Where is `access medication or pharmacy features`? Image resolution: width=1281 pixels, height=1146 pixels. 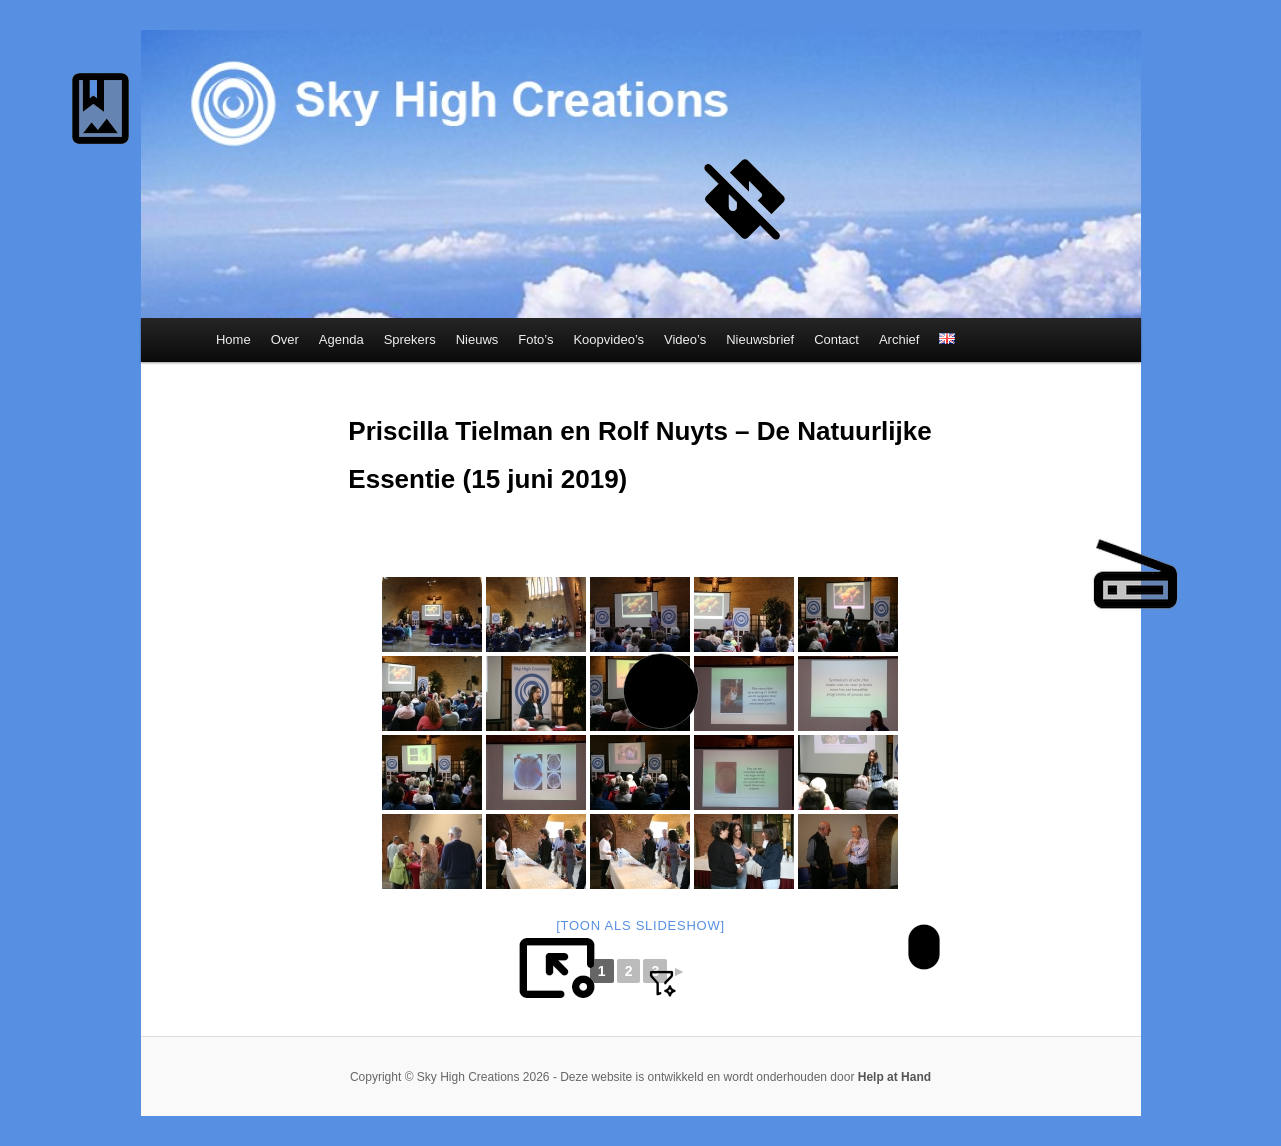 access medication or pharmacy features is located at coordinates (924, 947).